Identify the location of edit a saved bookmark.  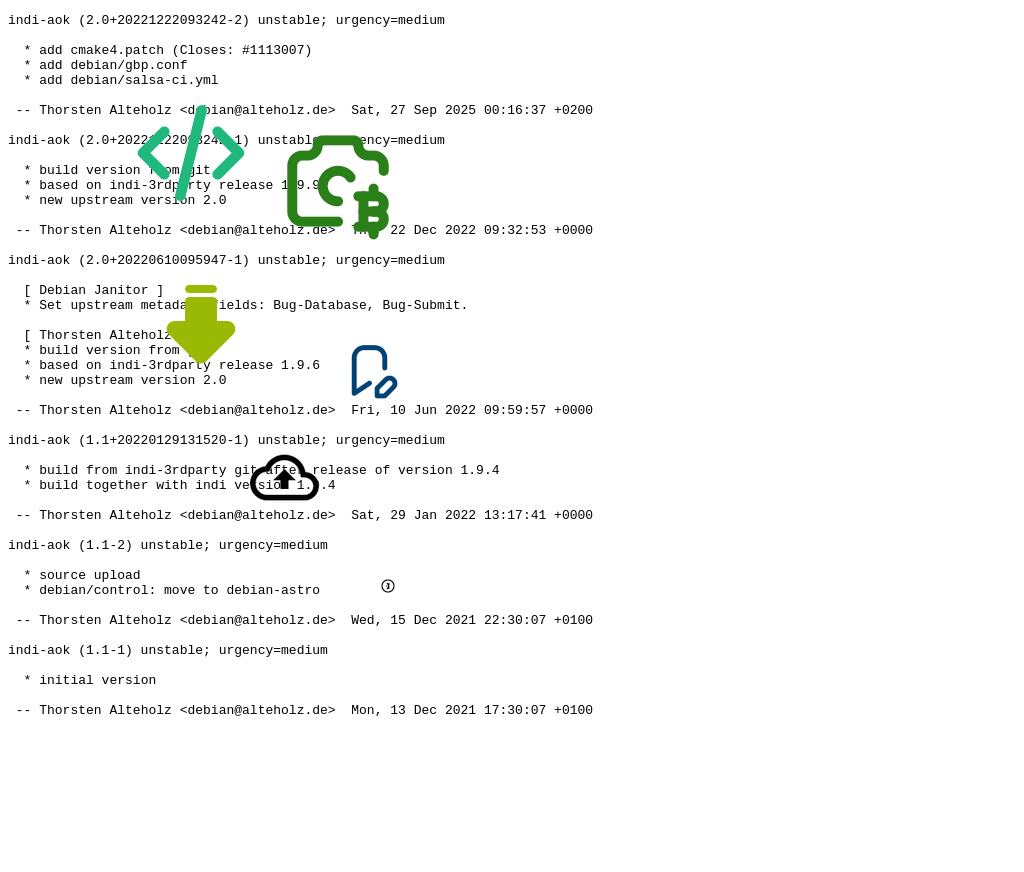
(369, 370).